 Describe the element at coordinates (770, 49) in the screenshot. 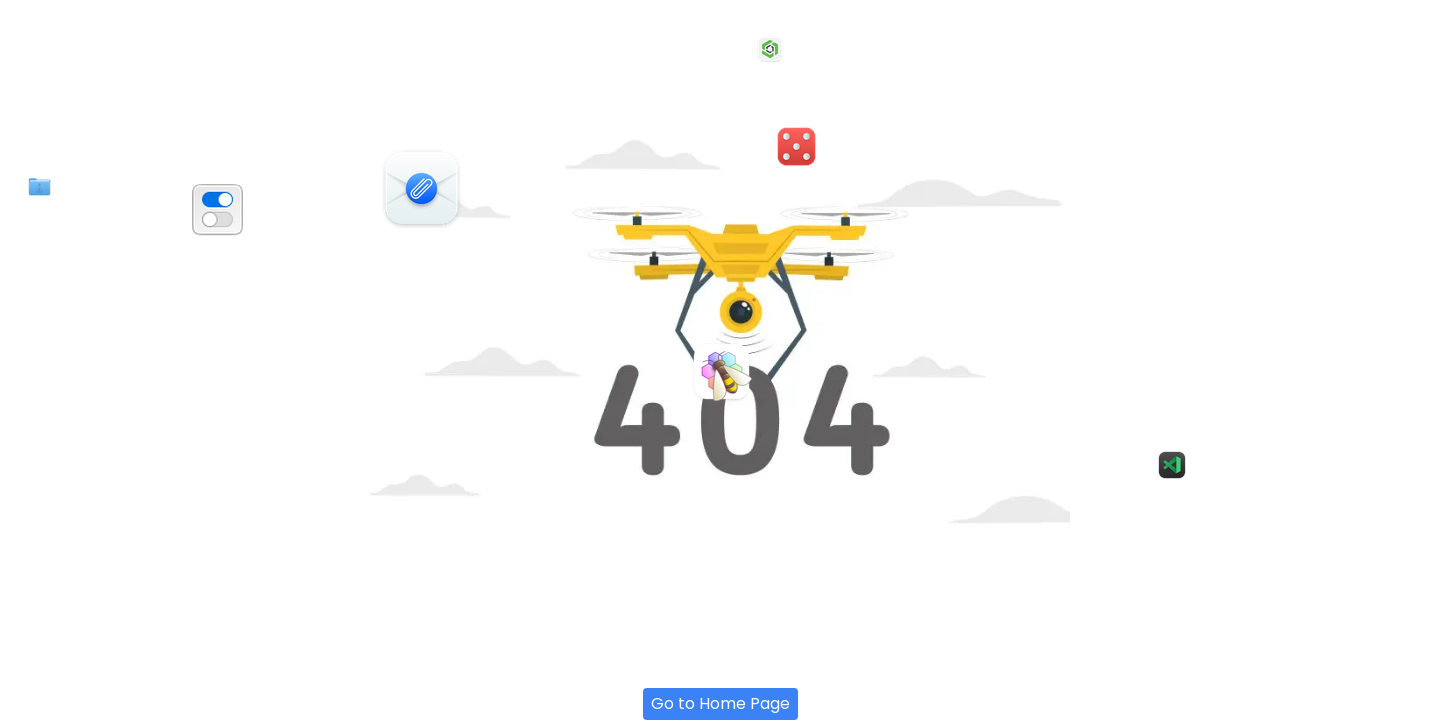

I see `open onshape CAD application` at that location.